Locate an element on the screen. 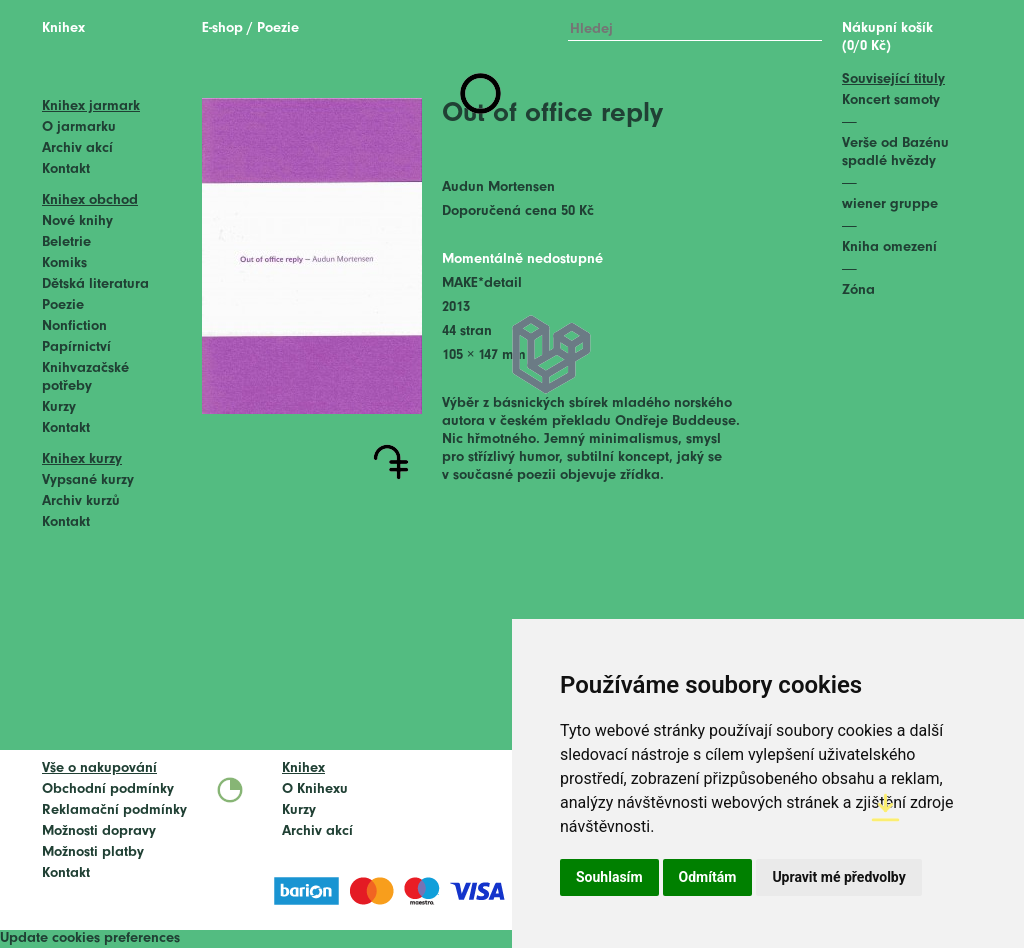 This screenshot has height=948, width=1024. Laravel framework branding or integration is located at coordinates (549, 352).